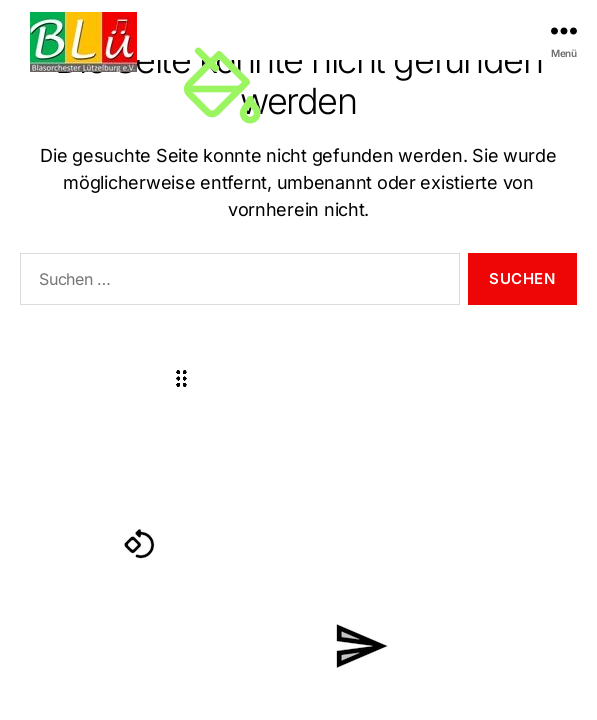 This screenshot has height=720, width=597. What do you see at coordinates (361, 646) in the screenshot?
I see `send a message or email` at bounding box center [361, 646].